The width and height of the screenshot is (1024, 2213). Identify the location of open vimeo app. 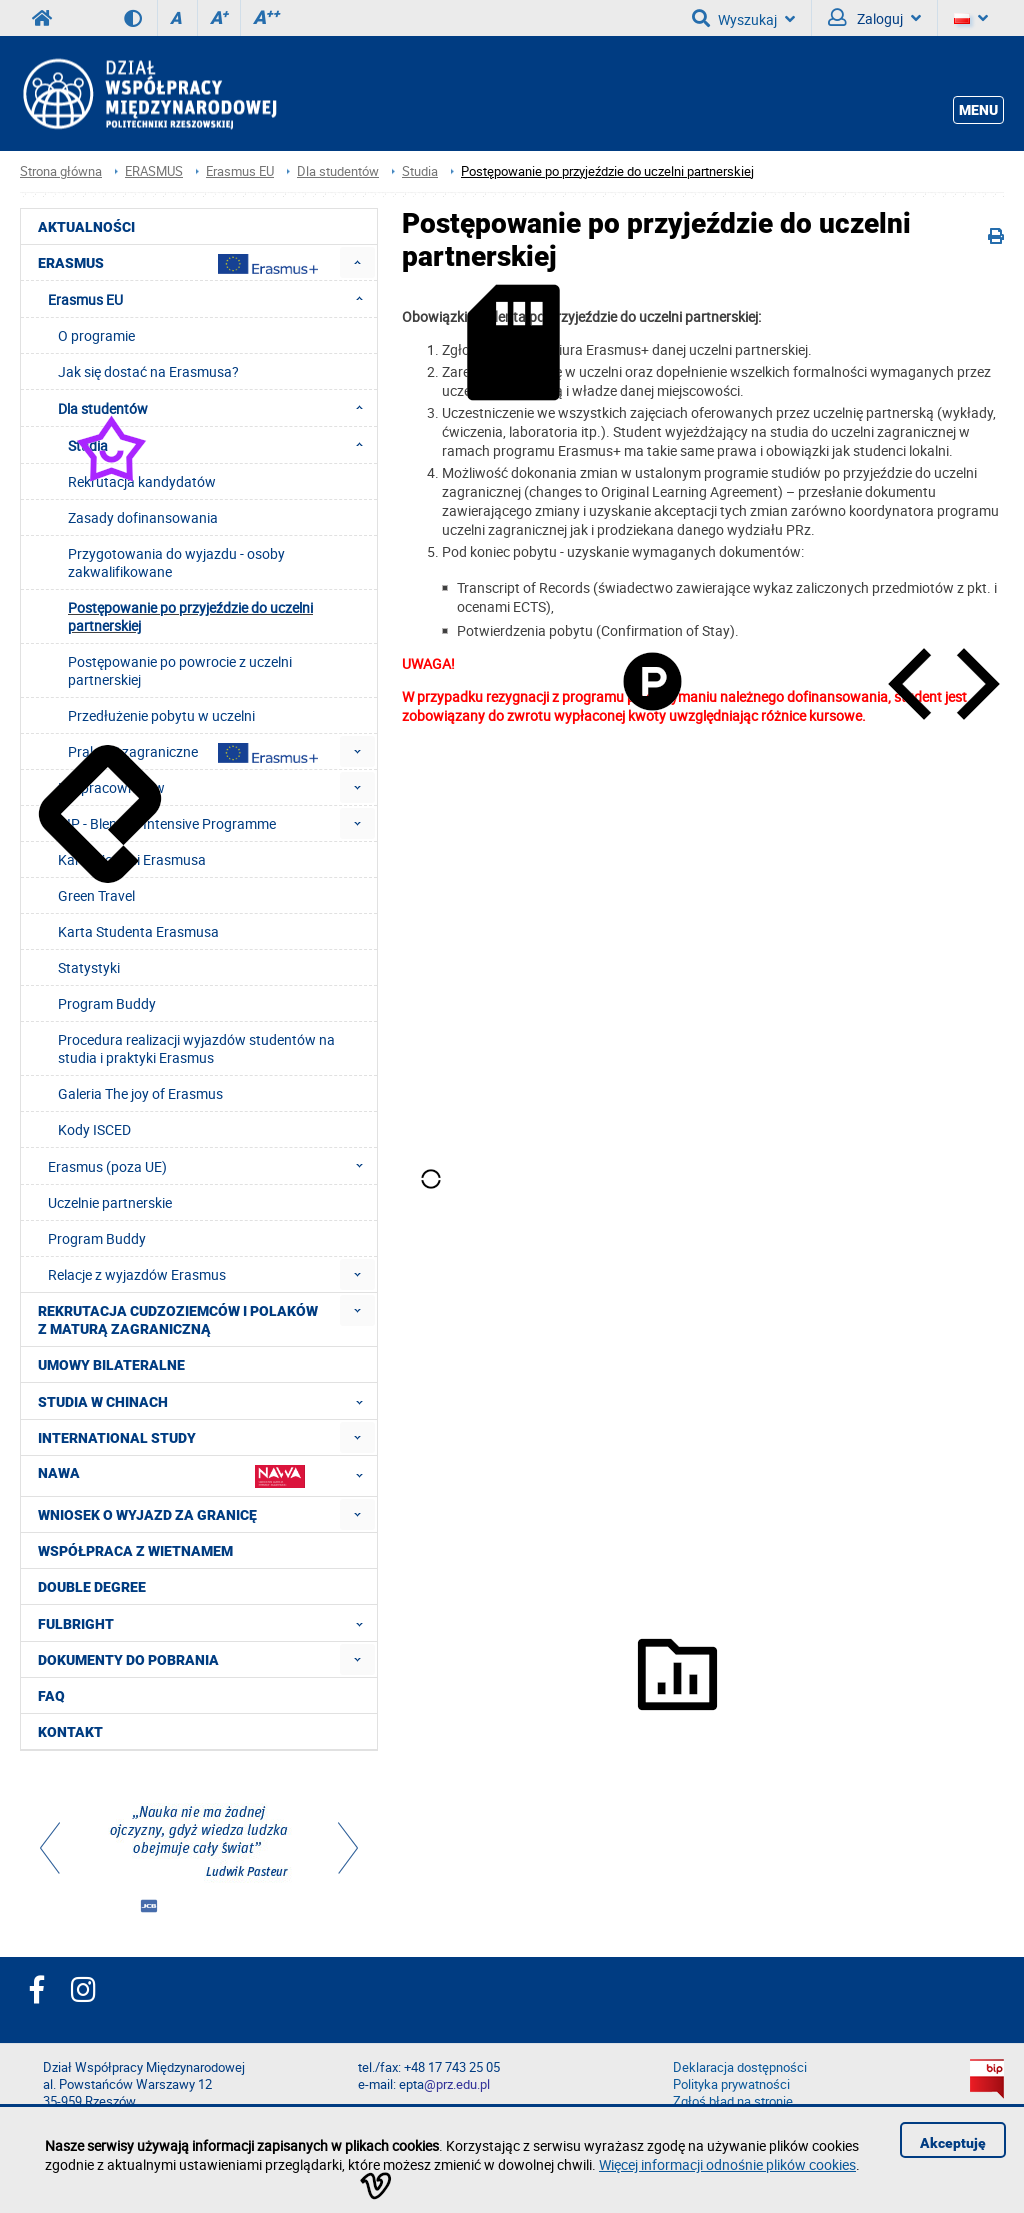
(376, 2185).